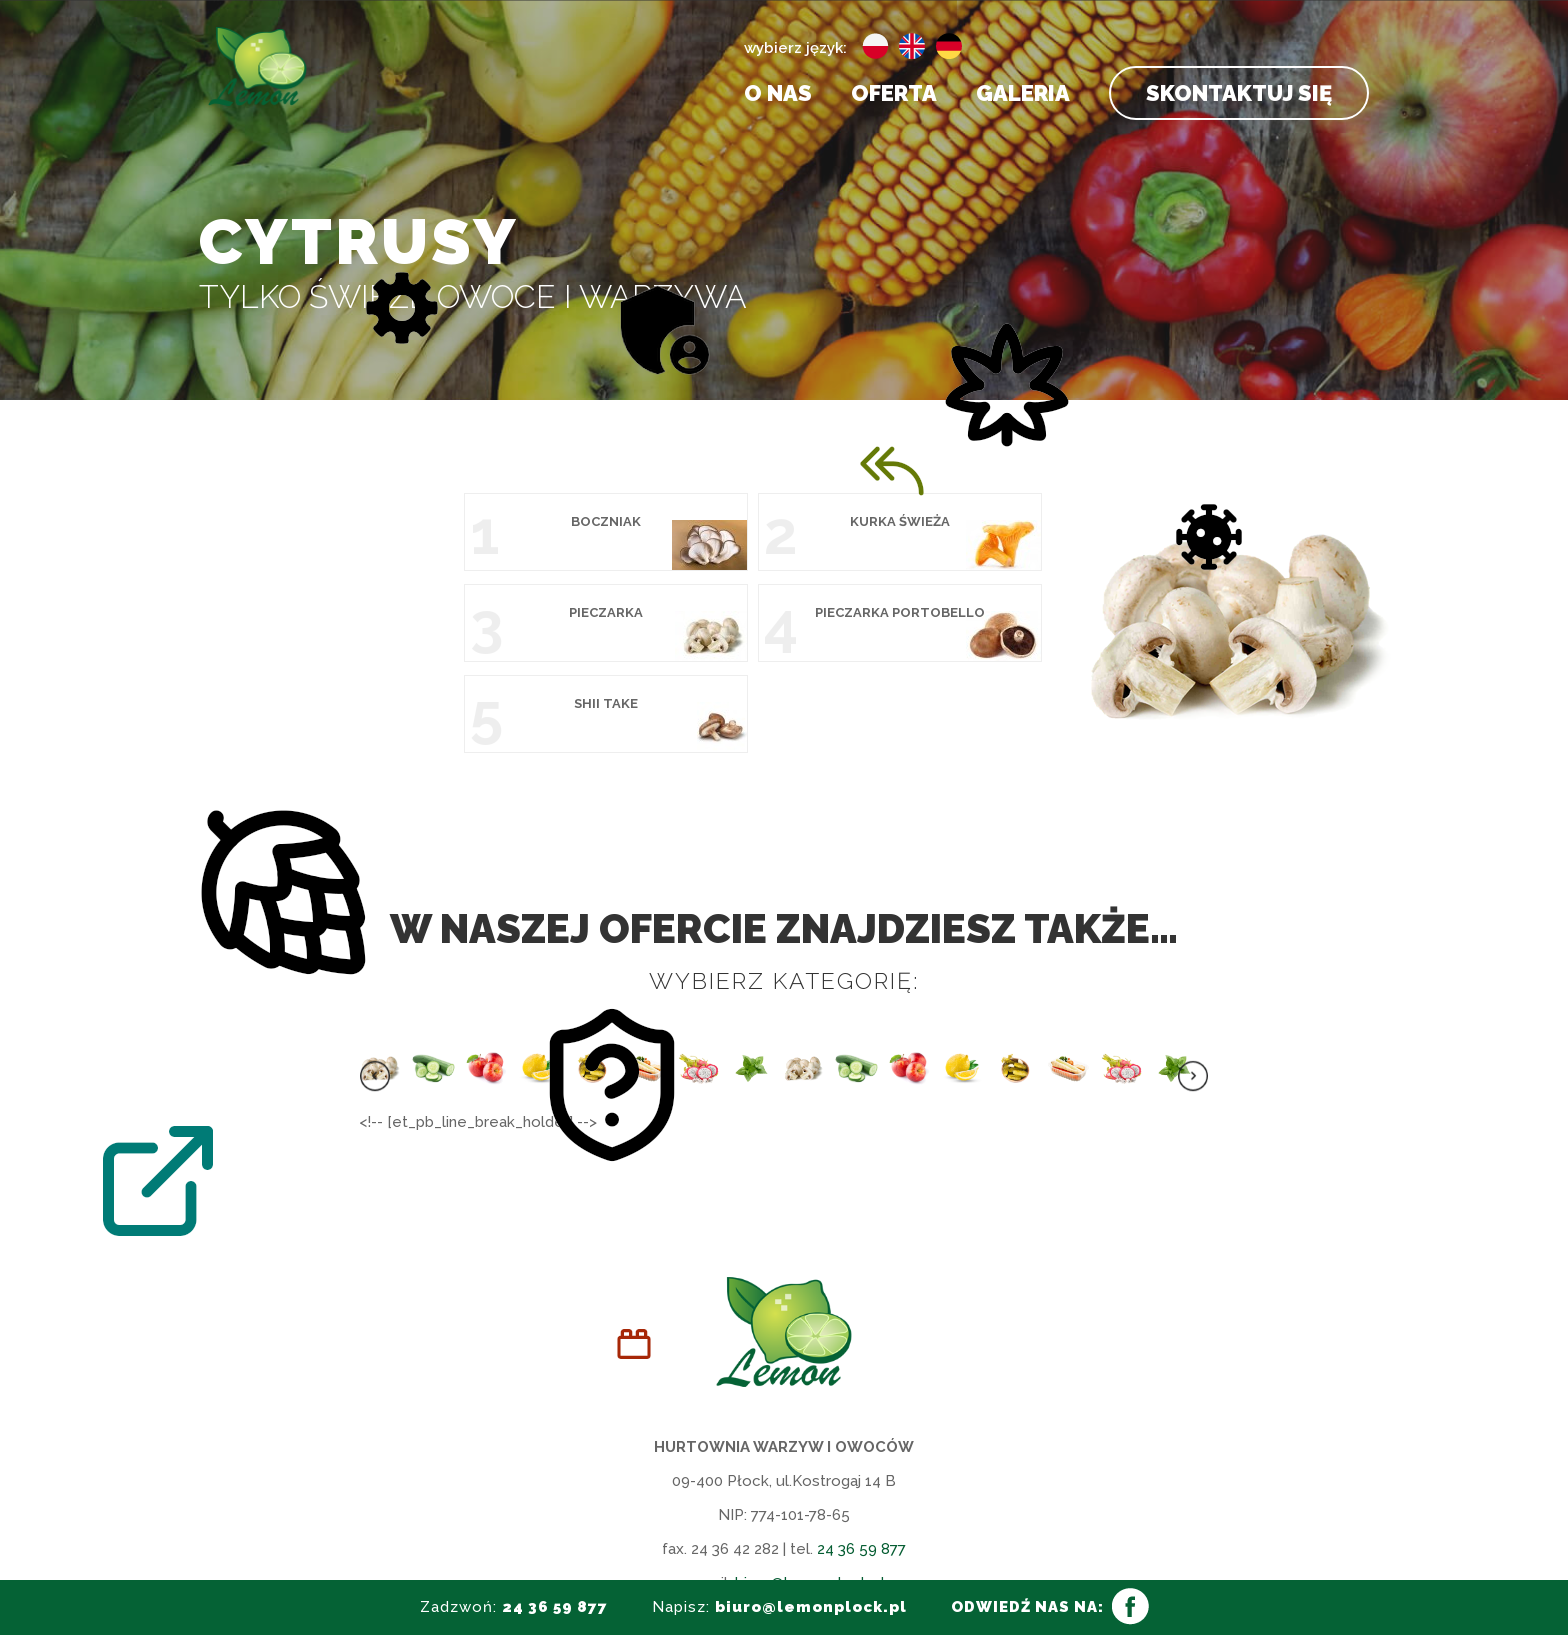 The height and width of the screenshot is (1635, 1568). Describe the element at coordinates (402, 308) in the screenshot. I see `open settings menu` at that location.